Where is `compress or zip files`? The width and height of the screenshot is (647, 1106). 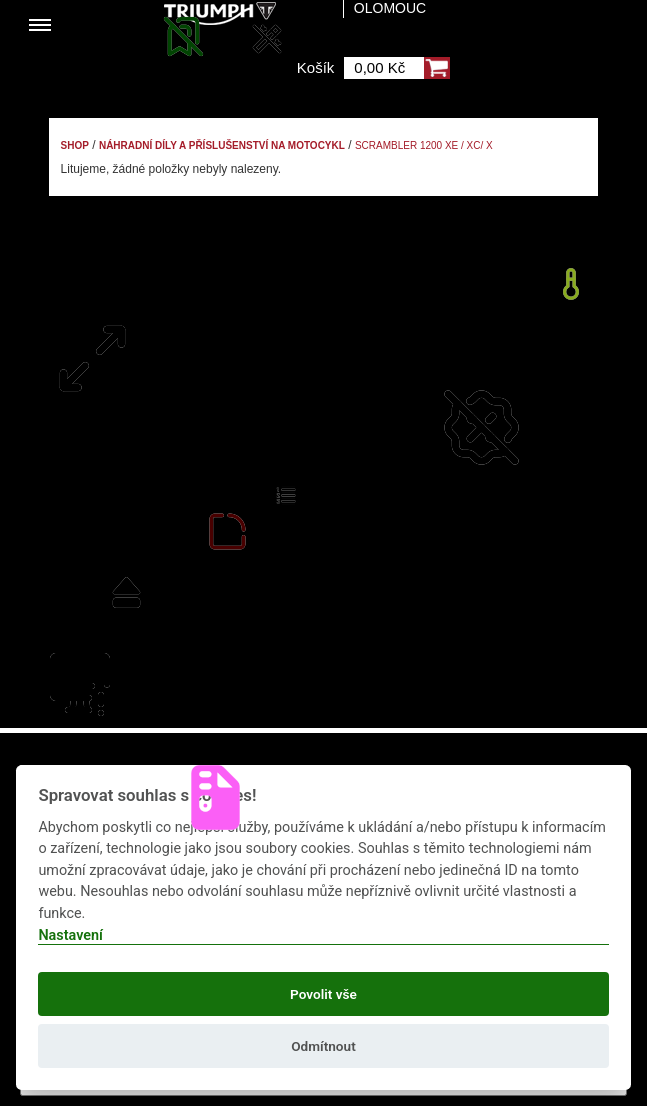
compress or zip files is located at coordinates (215, 797).